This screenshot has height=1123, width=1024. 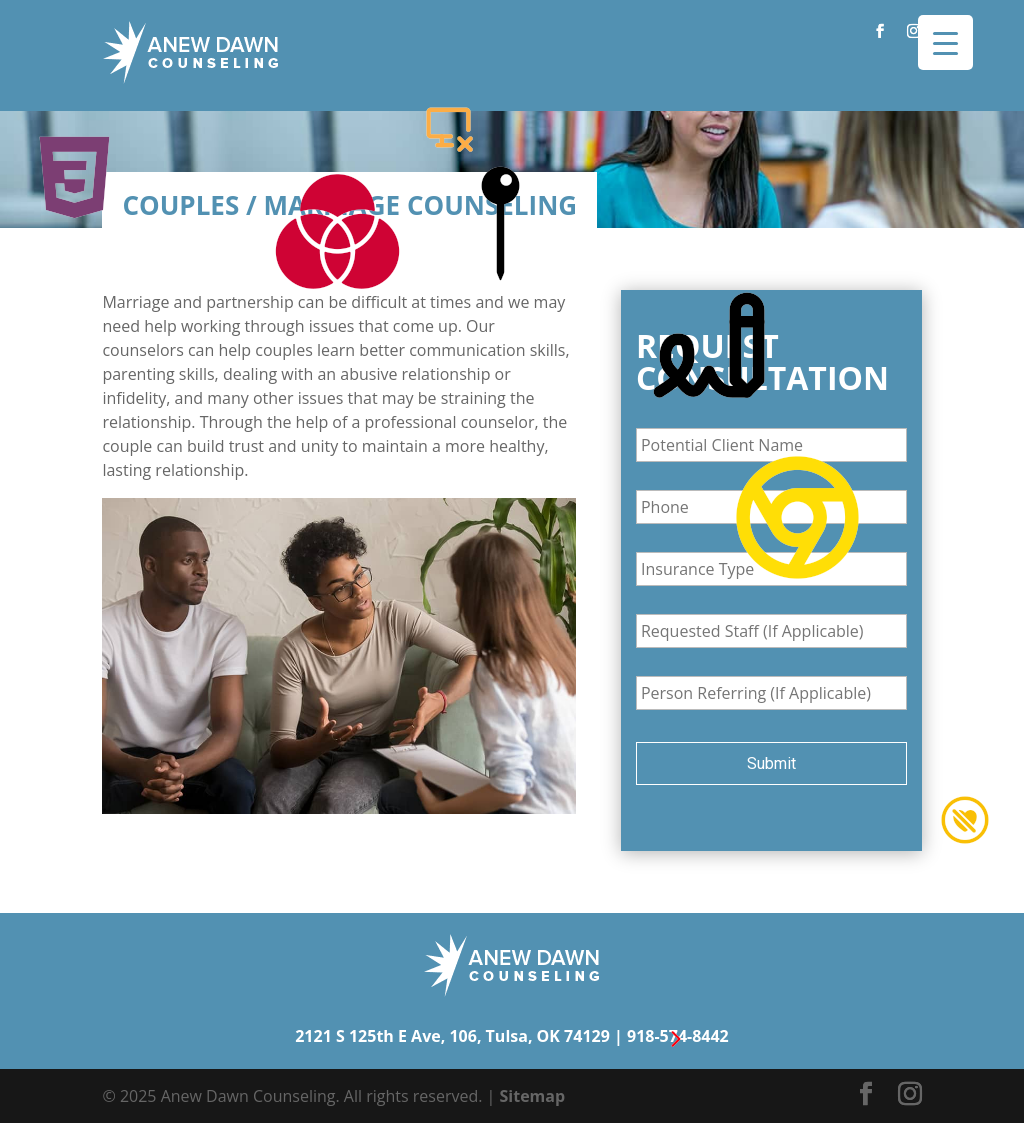 What do you see at coordinates (74, 177) in the screenshot?
I see `CSS3 stylesheet language logo` at bounding box center [74, 177].